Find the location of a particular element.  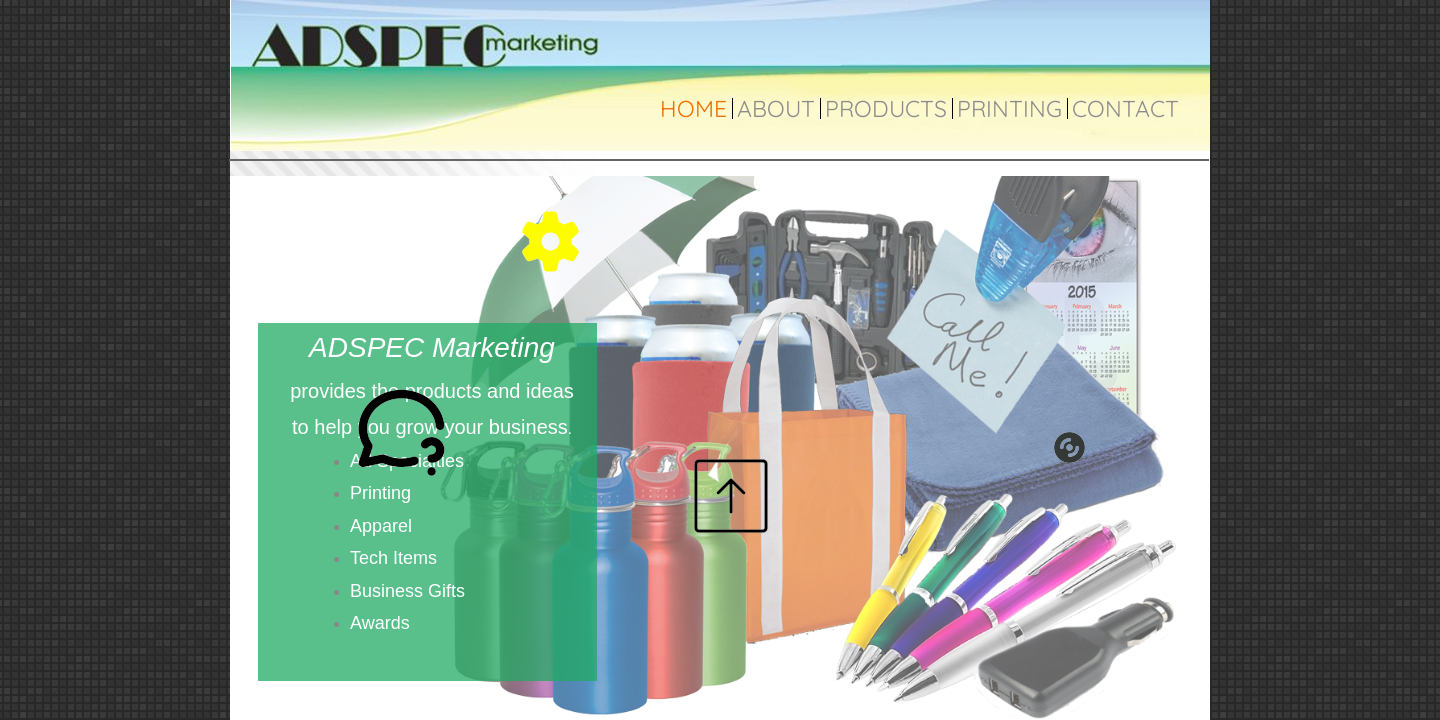

upload a file or document is located at coordinates (731, 496).